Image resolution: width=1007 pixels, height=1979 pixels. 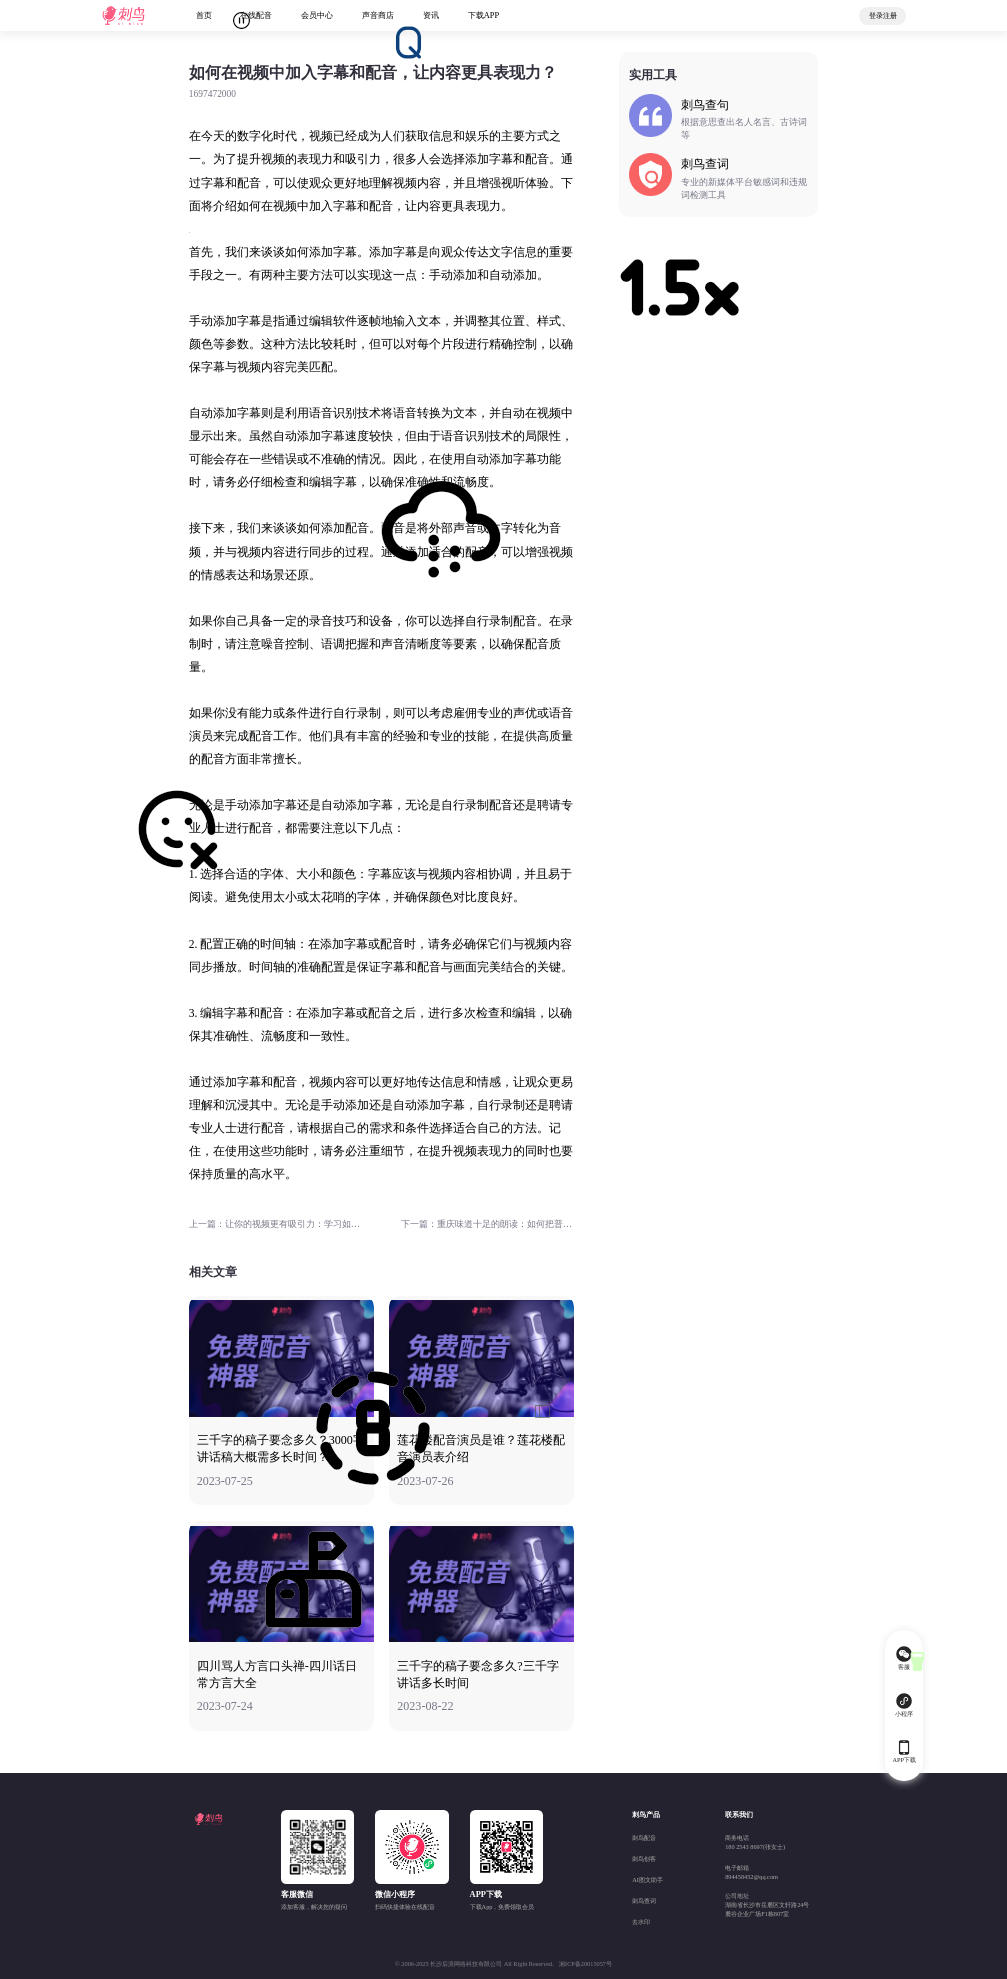 What do you see at coordinates (313, 1579) in the screenshot?
I see `access your mailbox or inbox` at bounding box center [313, 1579].